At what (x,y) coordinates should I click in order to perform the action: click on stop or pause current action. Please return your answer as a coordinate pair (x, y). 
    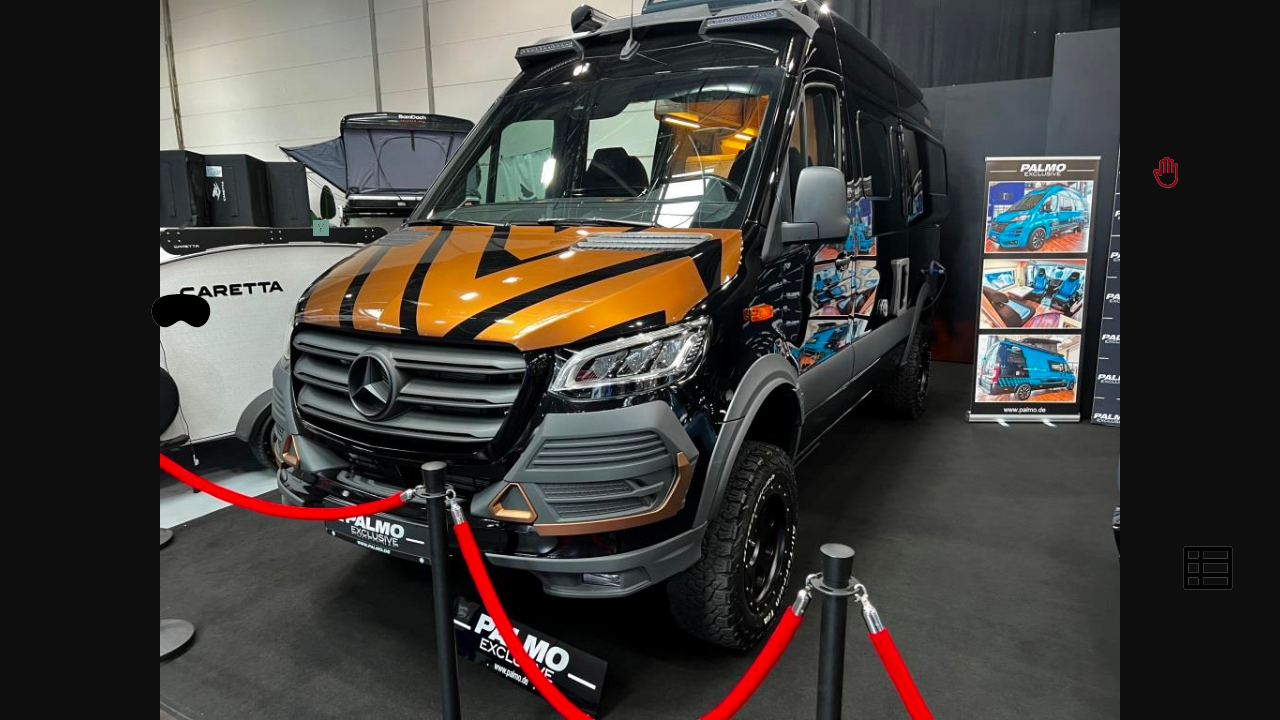
    Looking at the image, I should click on (1166, 173).